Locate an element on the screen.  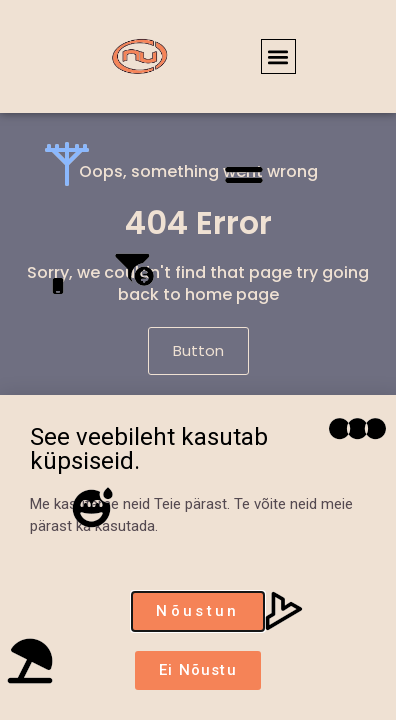
open letterboxd app is located at coordinates (357, 429).